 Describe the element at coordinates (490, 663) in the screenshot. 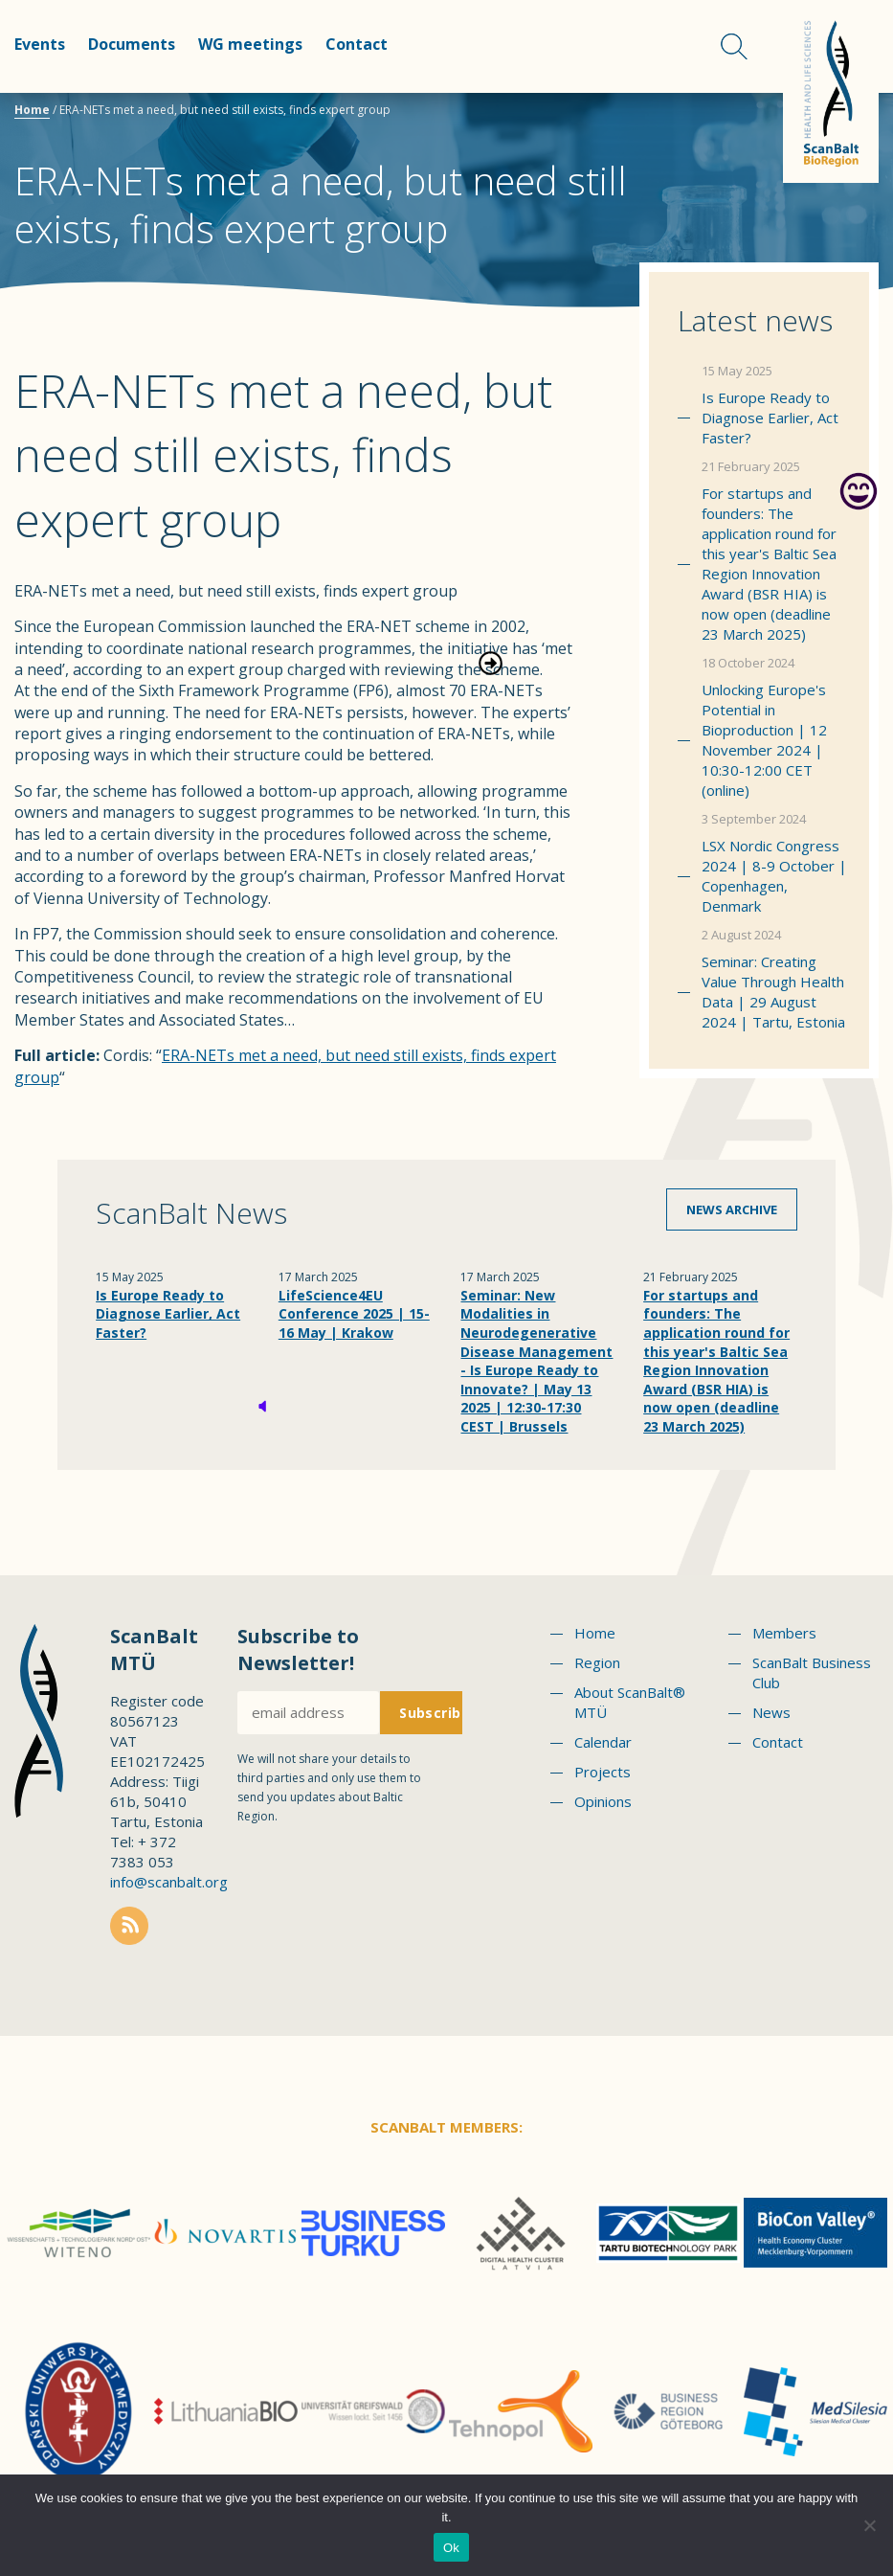

I see `go to next item or step` at that location.